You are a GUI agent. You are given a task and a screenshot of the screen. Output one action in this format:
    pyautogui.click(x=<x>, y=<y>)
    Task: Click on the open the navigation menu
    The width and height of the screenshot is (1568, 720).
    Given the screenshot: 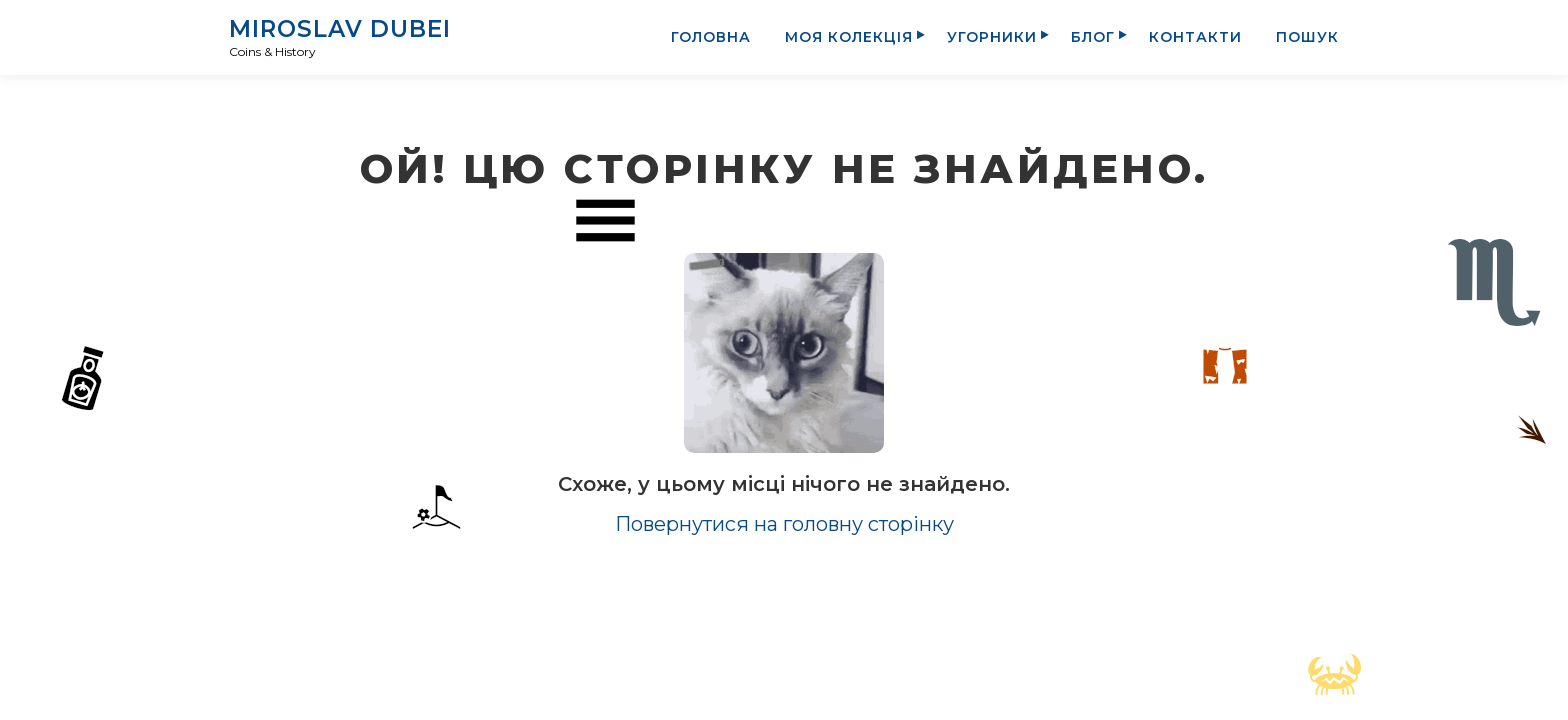 What is the action you would take?
    pyautogui.click(x=605, y=220)
    